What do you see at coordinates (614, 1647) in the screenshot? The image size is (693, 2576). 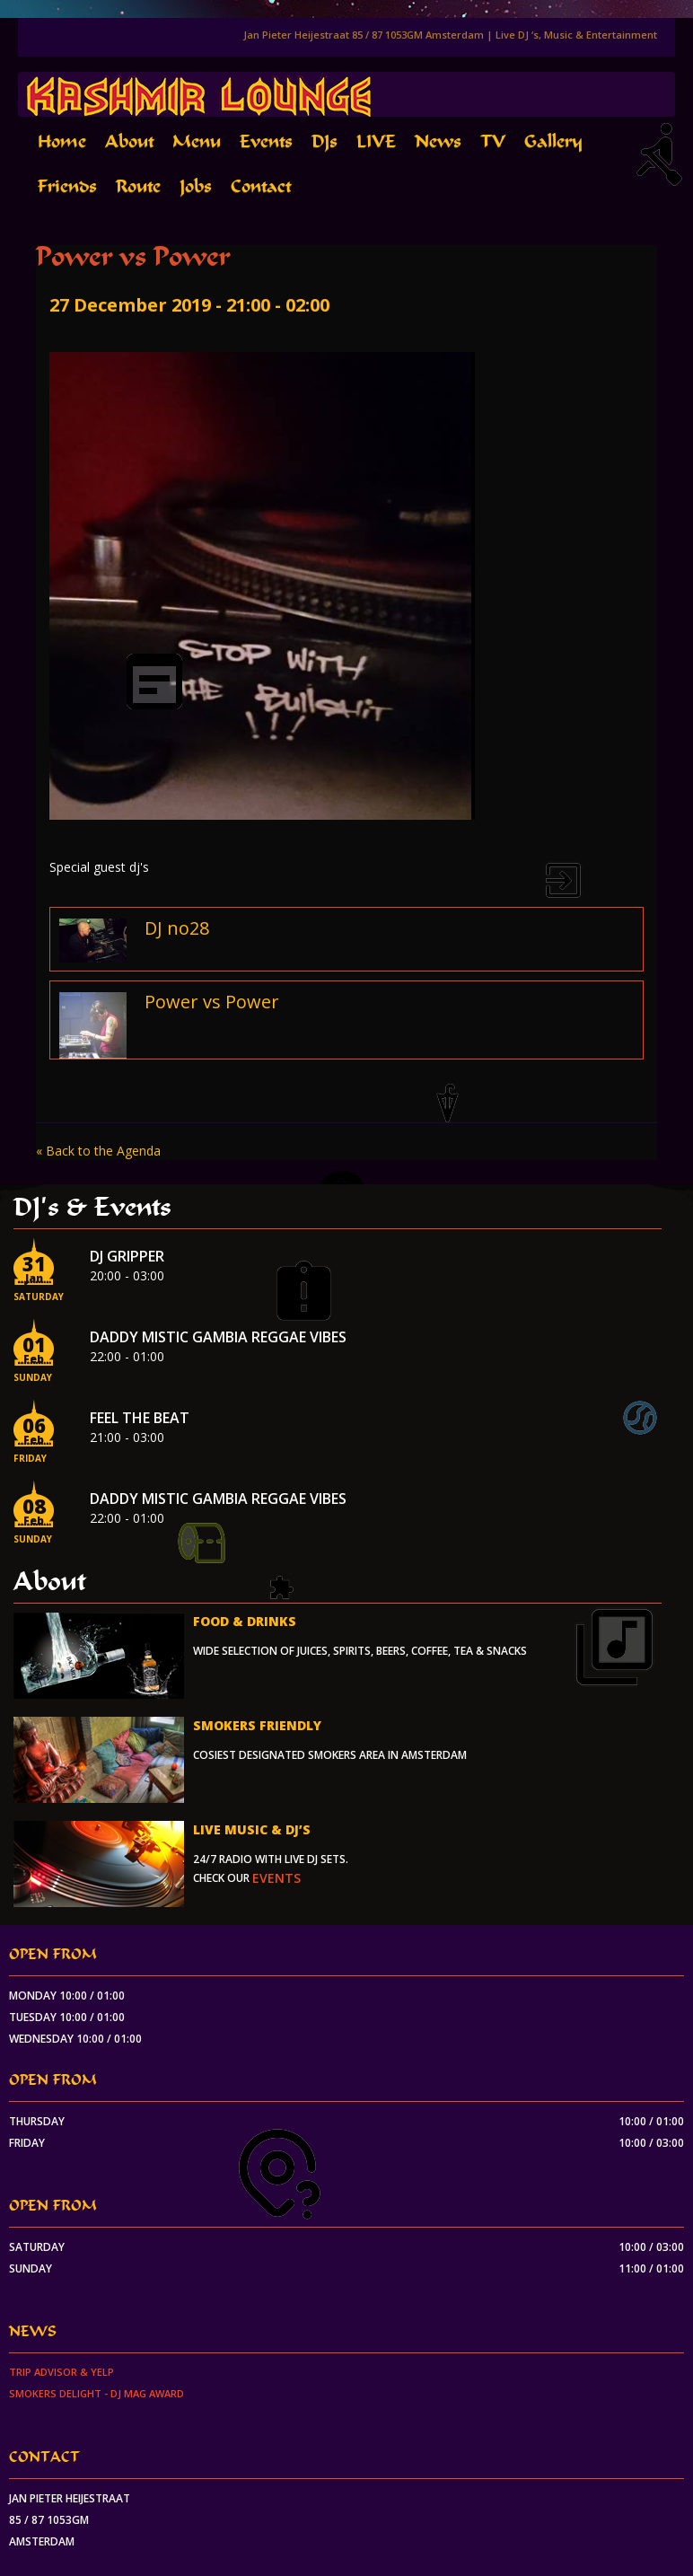 I see `access your music library` at bounding box center [614, 1647].